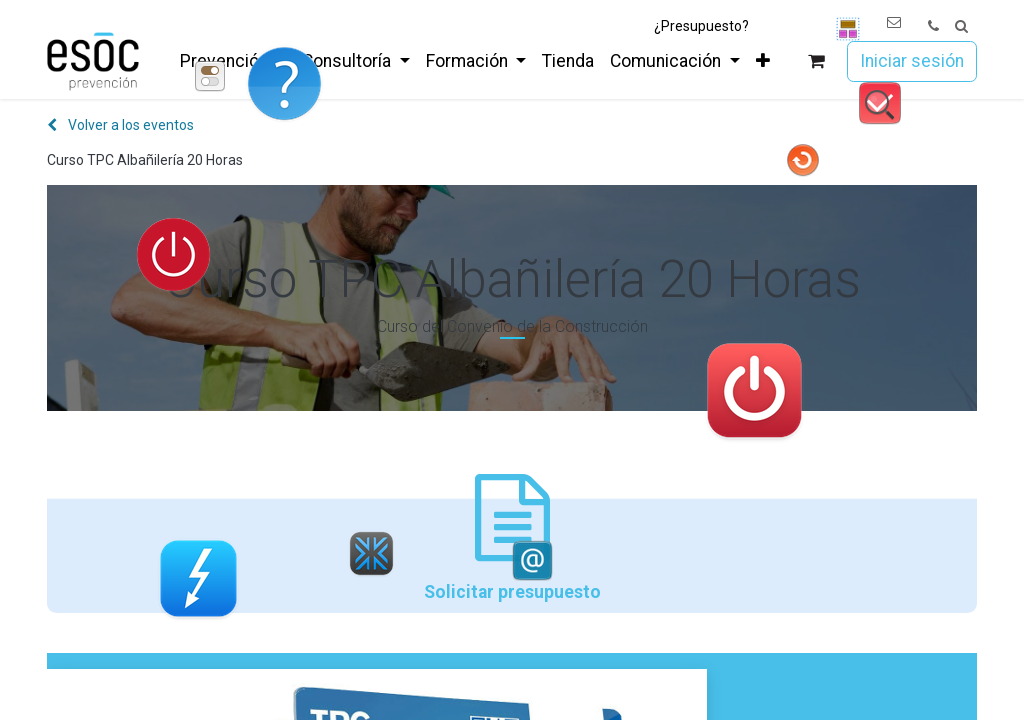  What do you see at coordinates (284, 83) in the screenshot?
I see `open the help center or documentation` at bounding box center [284, 83].